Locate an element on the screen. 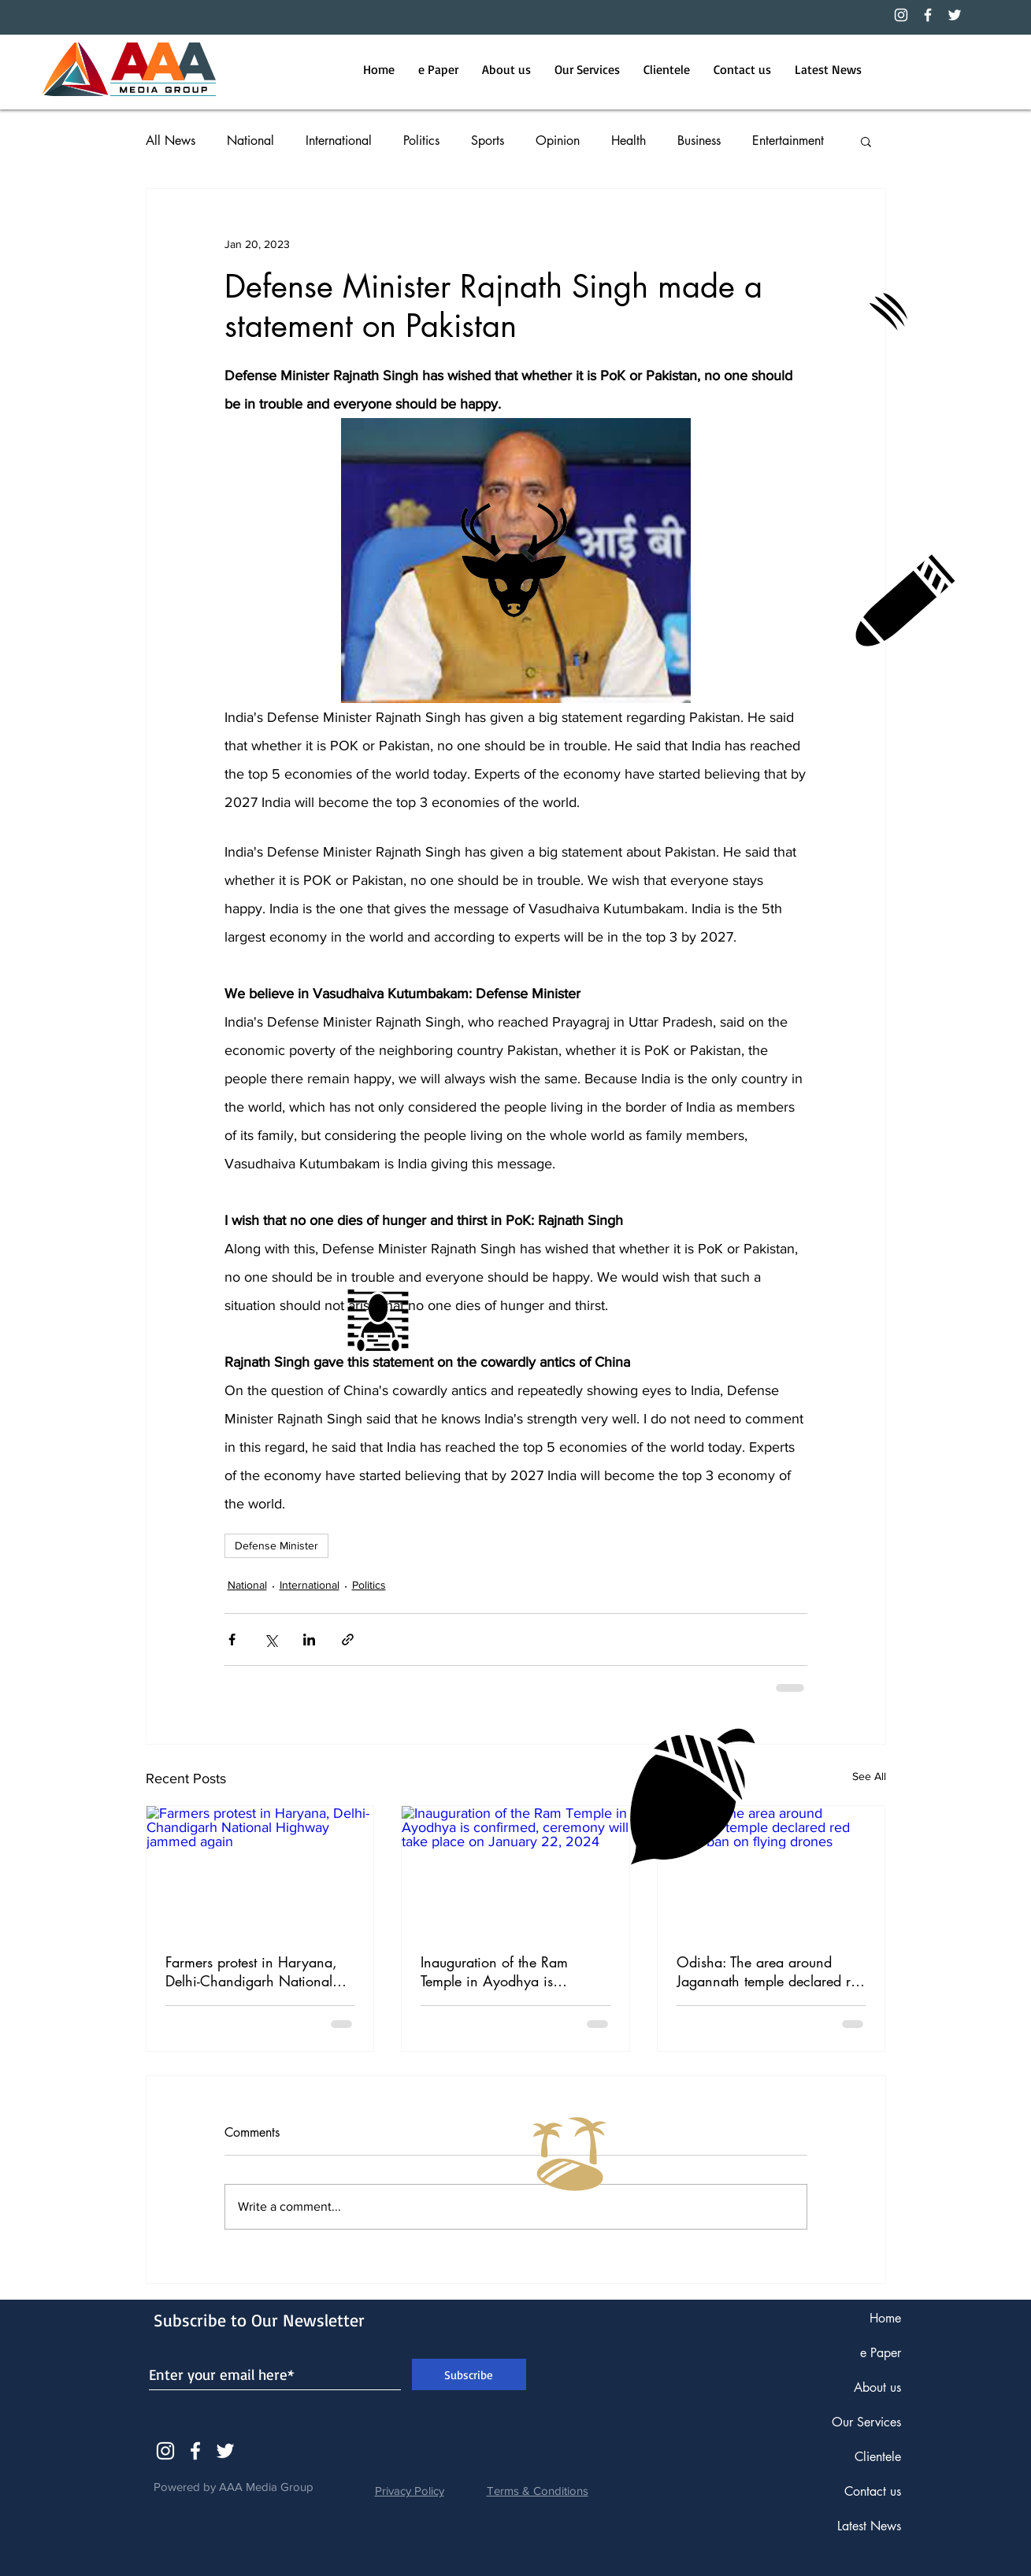 This screenshot has width=1031, height=2576. indicates a desert or tropical location in a game is located at coordinates (569, 2154).